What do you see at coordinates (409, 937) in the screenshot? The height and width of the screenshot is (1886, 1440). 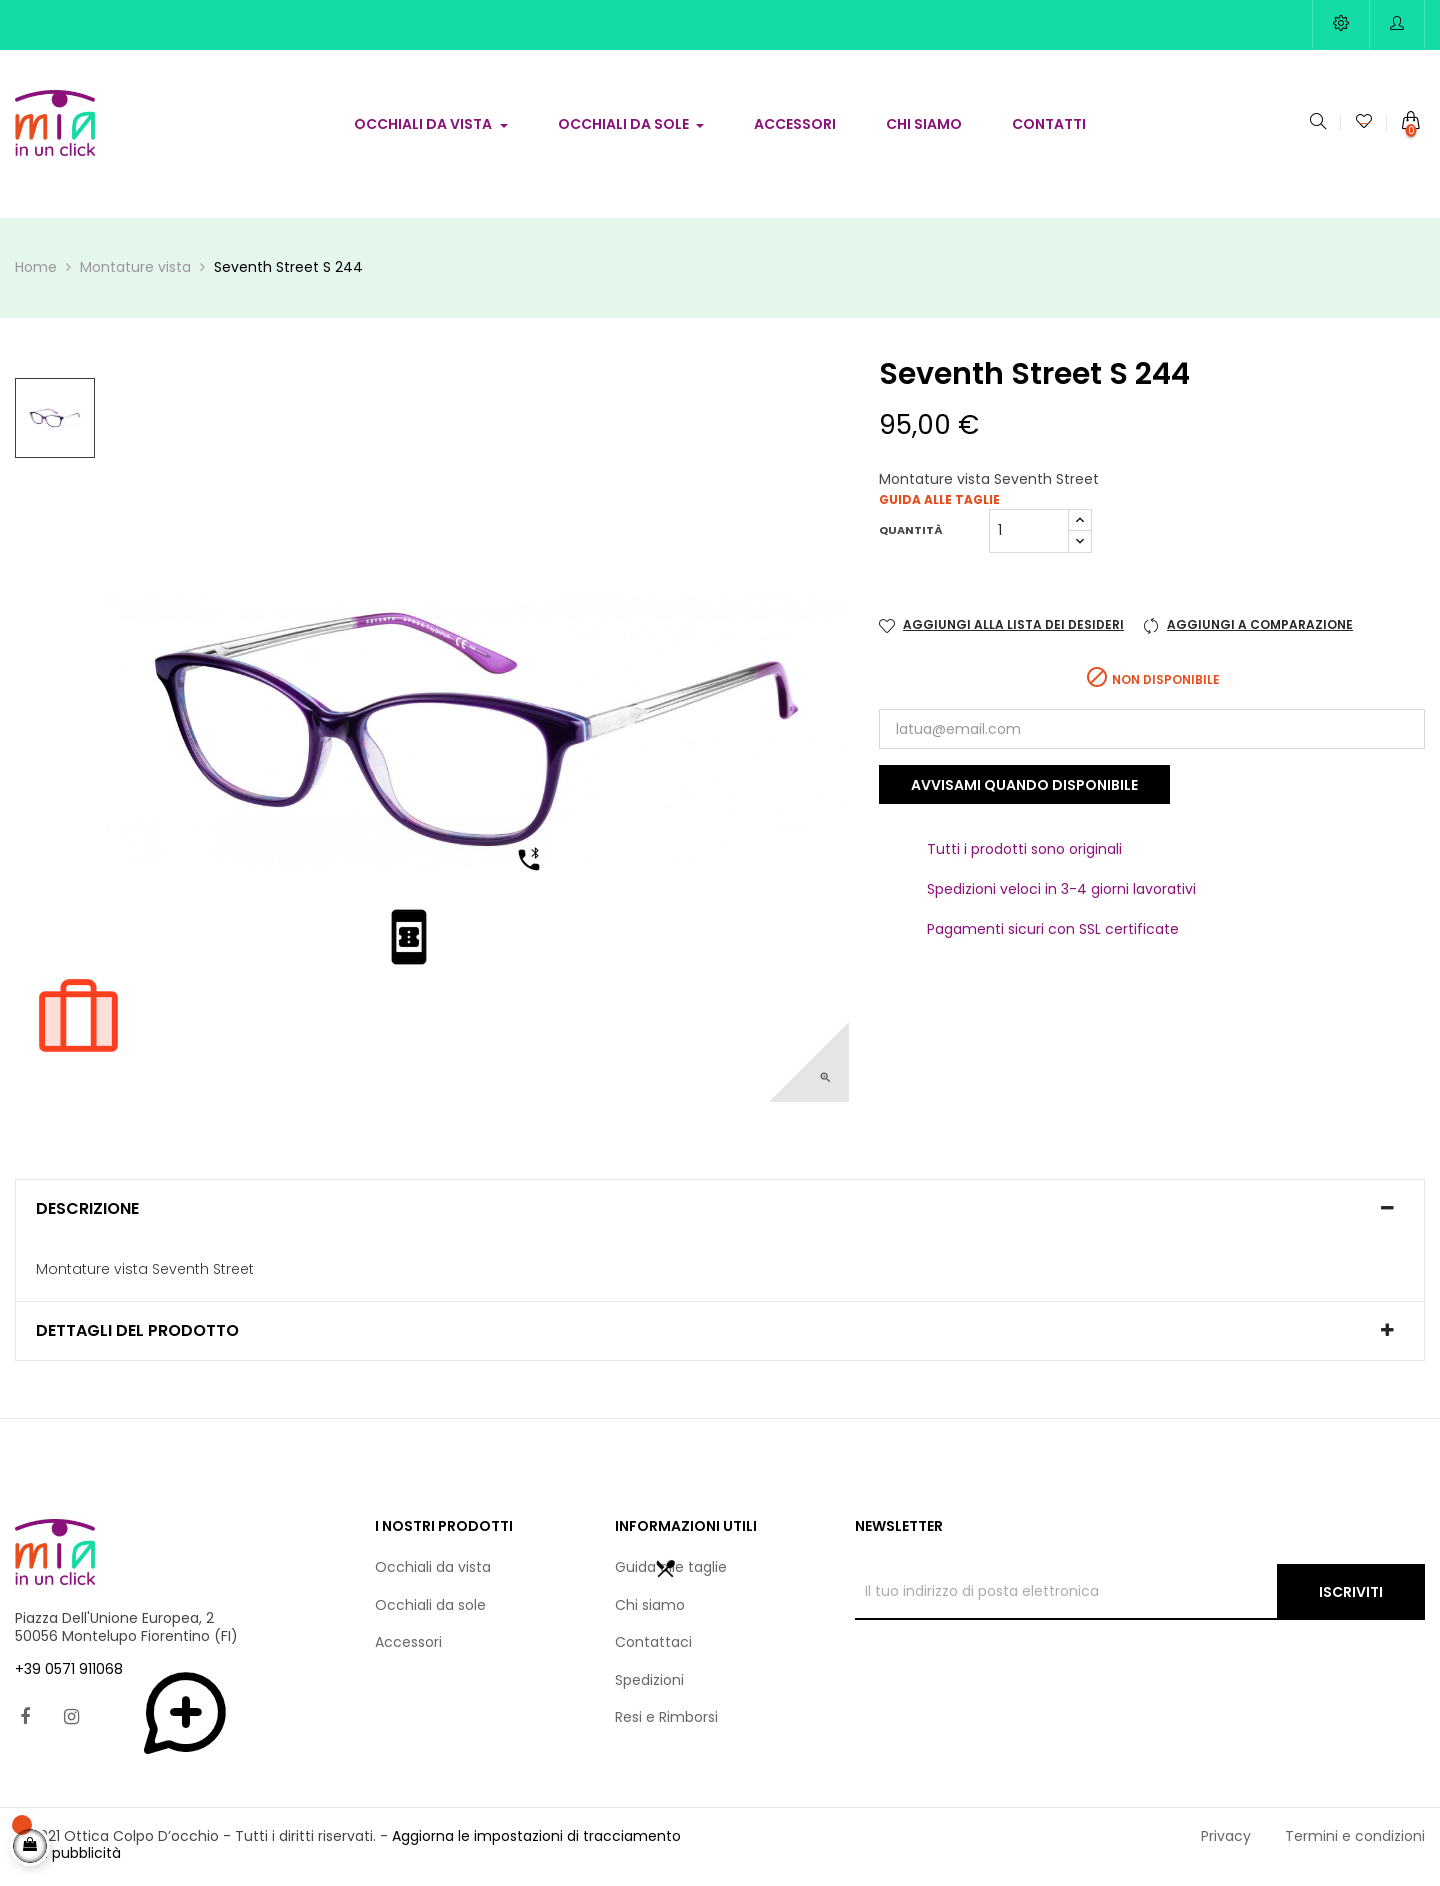 I see `book or reserve tickets online` at bounding box center [409, 937].